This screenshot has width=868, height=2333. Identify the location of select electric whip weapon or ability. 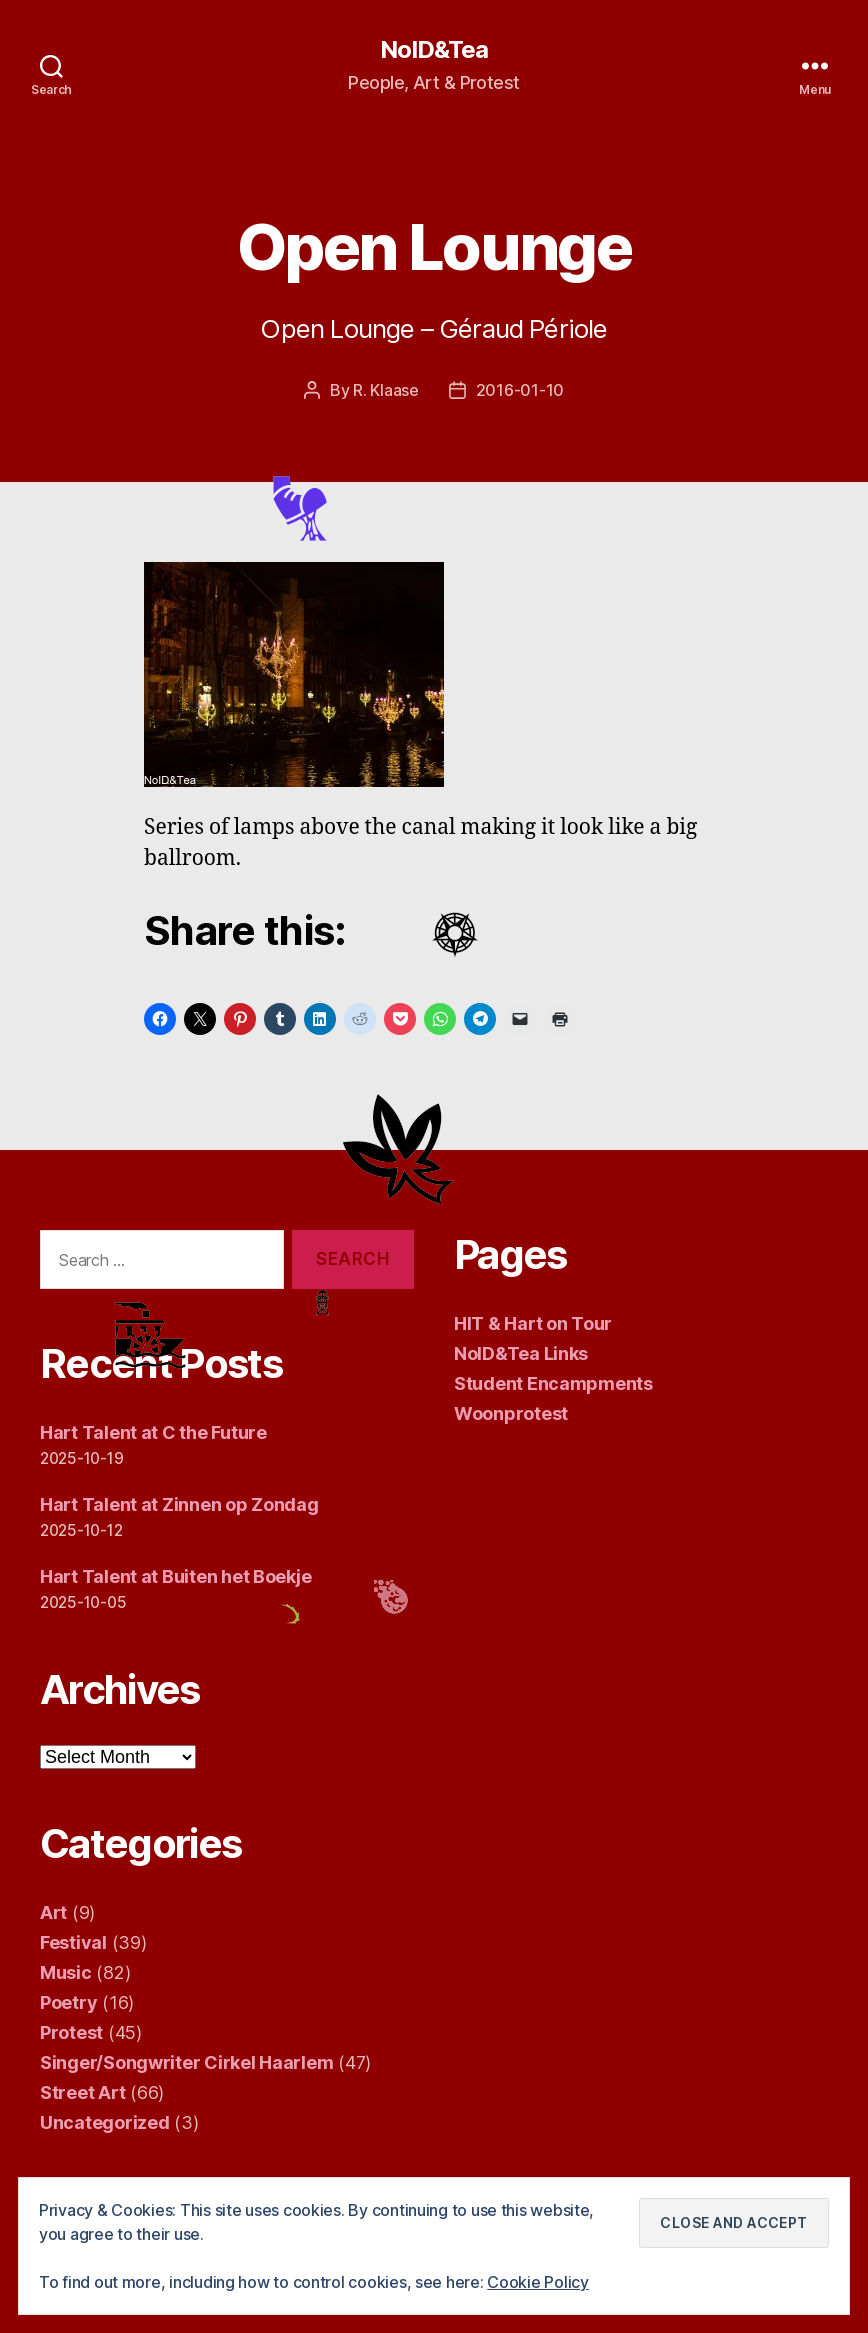
(290, 1613).